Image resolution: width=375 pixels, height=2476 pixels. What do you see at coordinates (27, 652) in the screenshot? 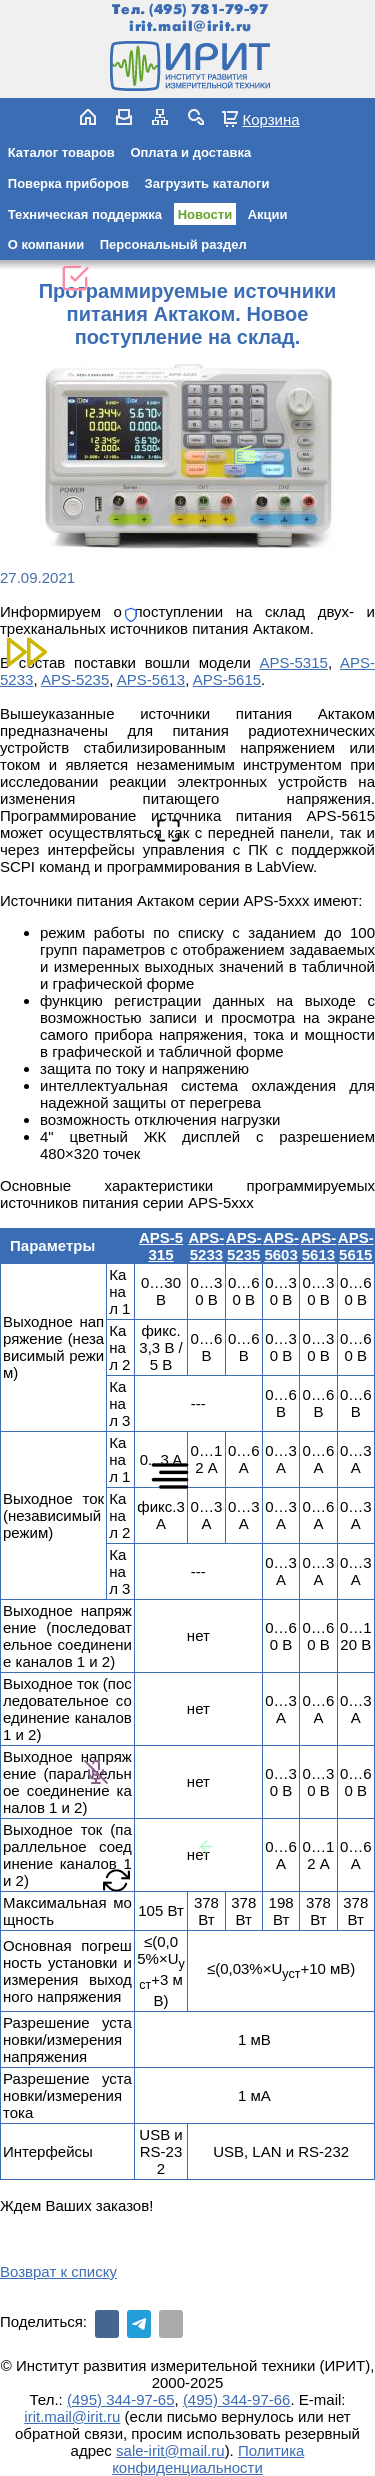
I see `skip forward in media playback` at bounding box center [27, 652].